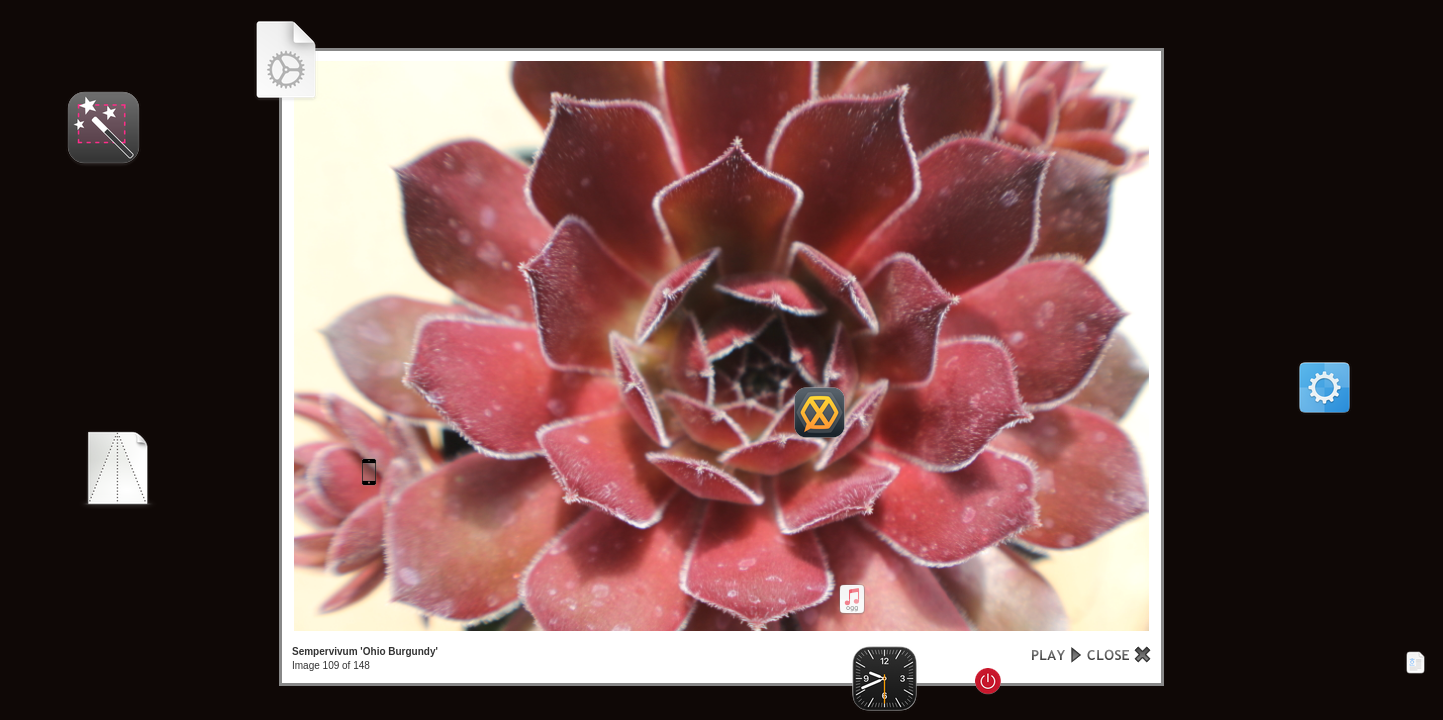 This screenshot has height=720, width=1443. What do you see at coordinates (988, 681) in the screenshot?
I see `shut down or power off the system` at bounding box center [988, 681].